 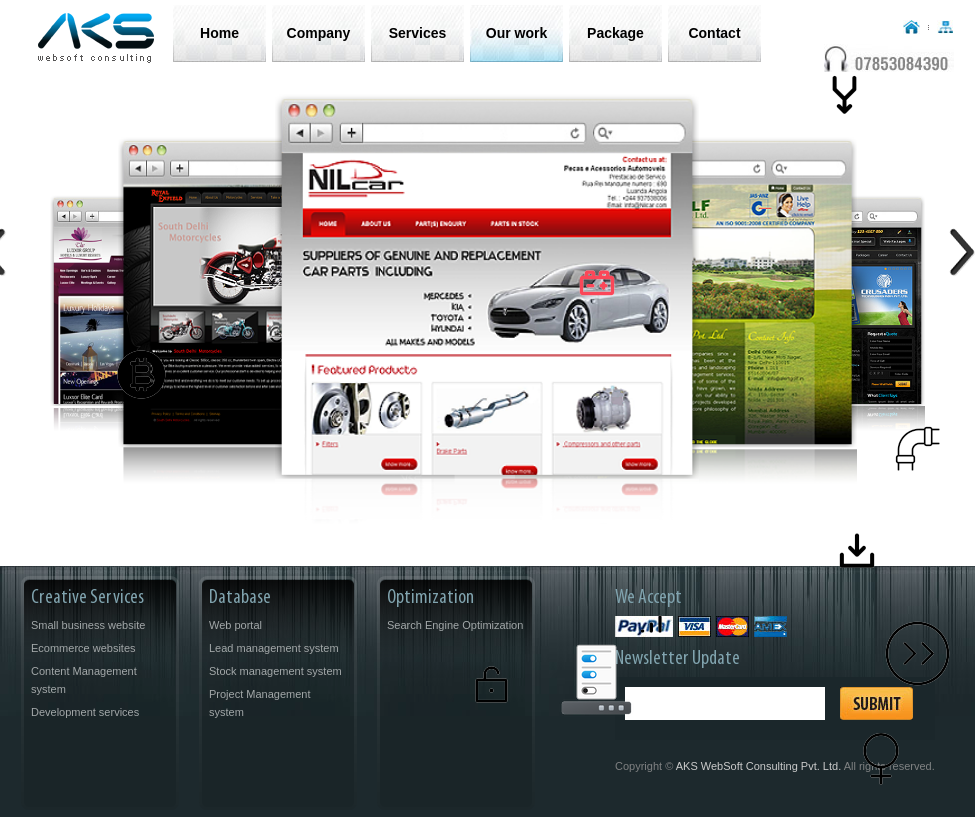 I want to click on access settings or preferences, so click(x=596, y=679).